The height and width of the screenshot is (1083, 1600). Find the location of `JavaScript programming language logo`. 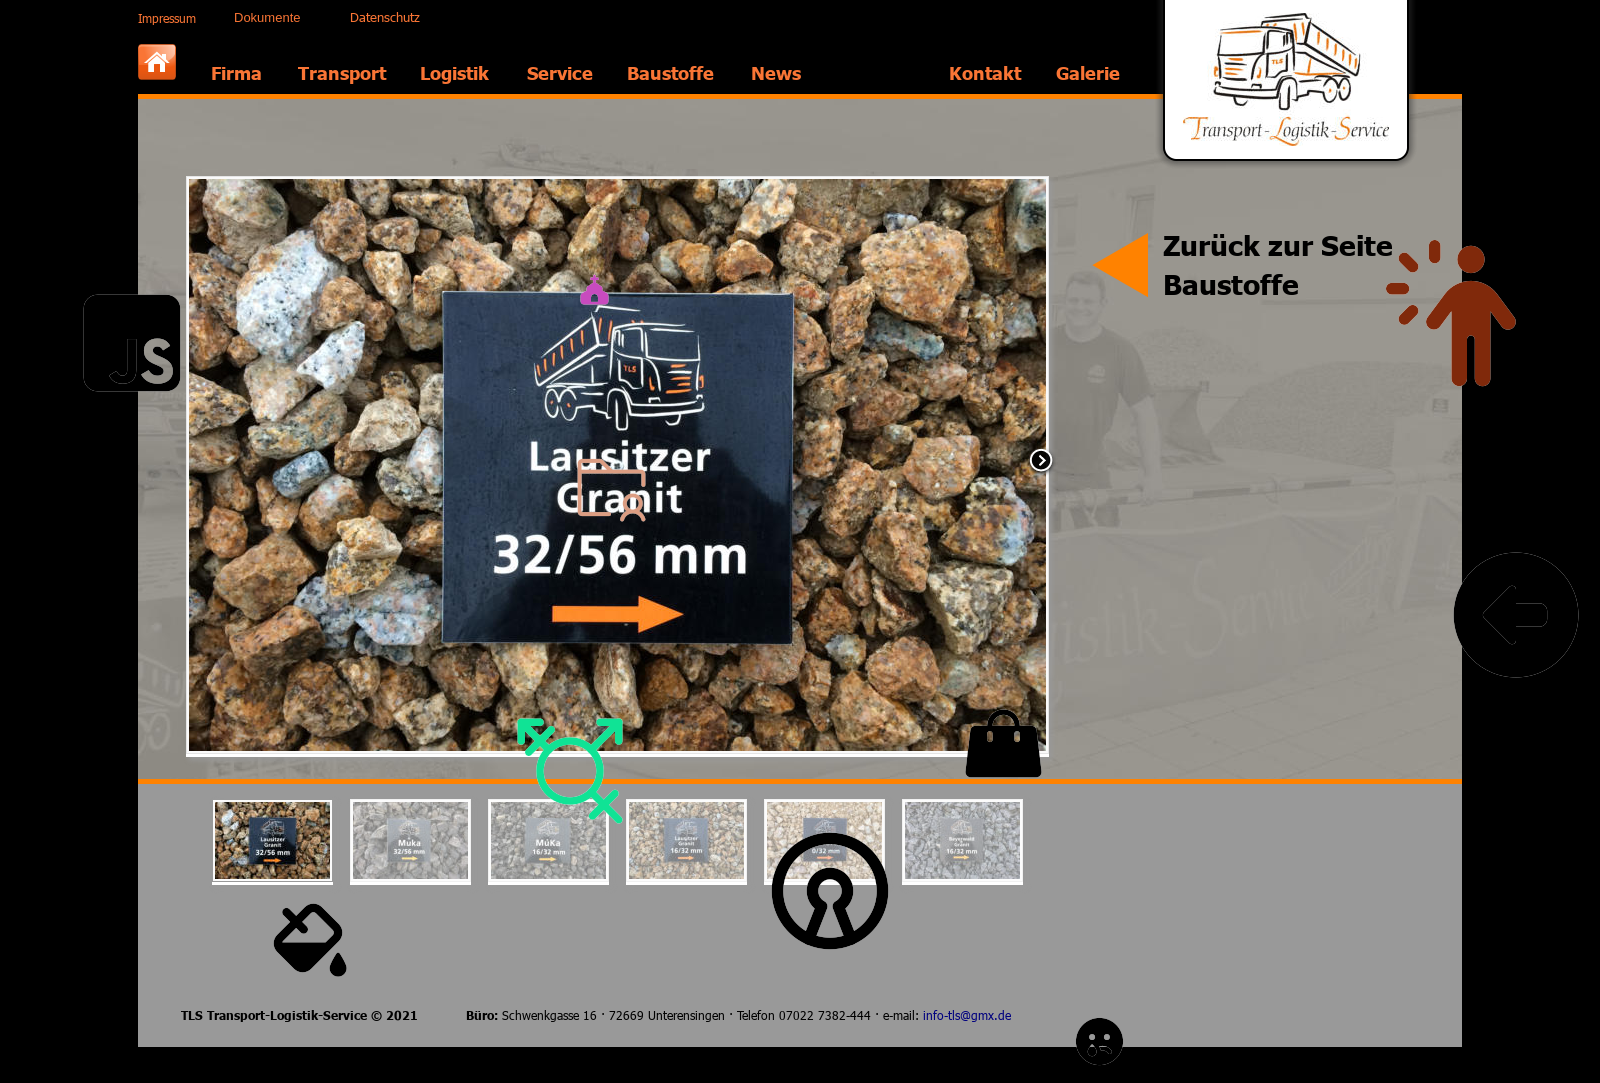

JavaScript programming language logo is located at coordinates (132, 343).